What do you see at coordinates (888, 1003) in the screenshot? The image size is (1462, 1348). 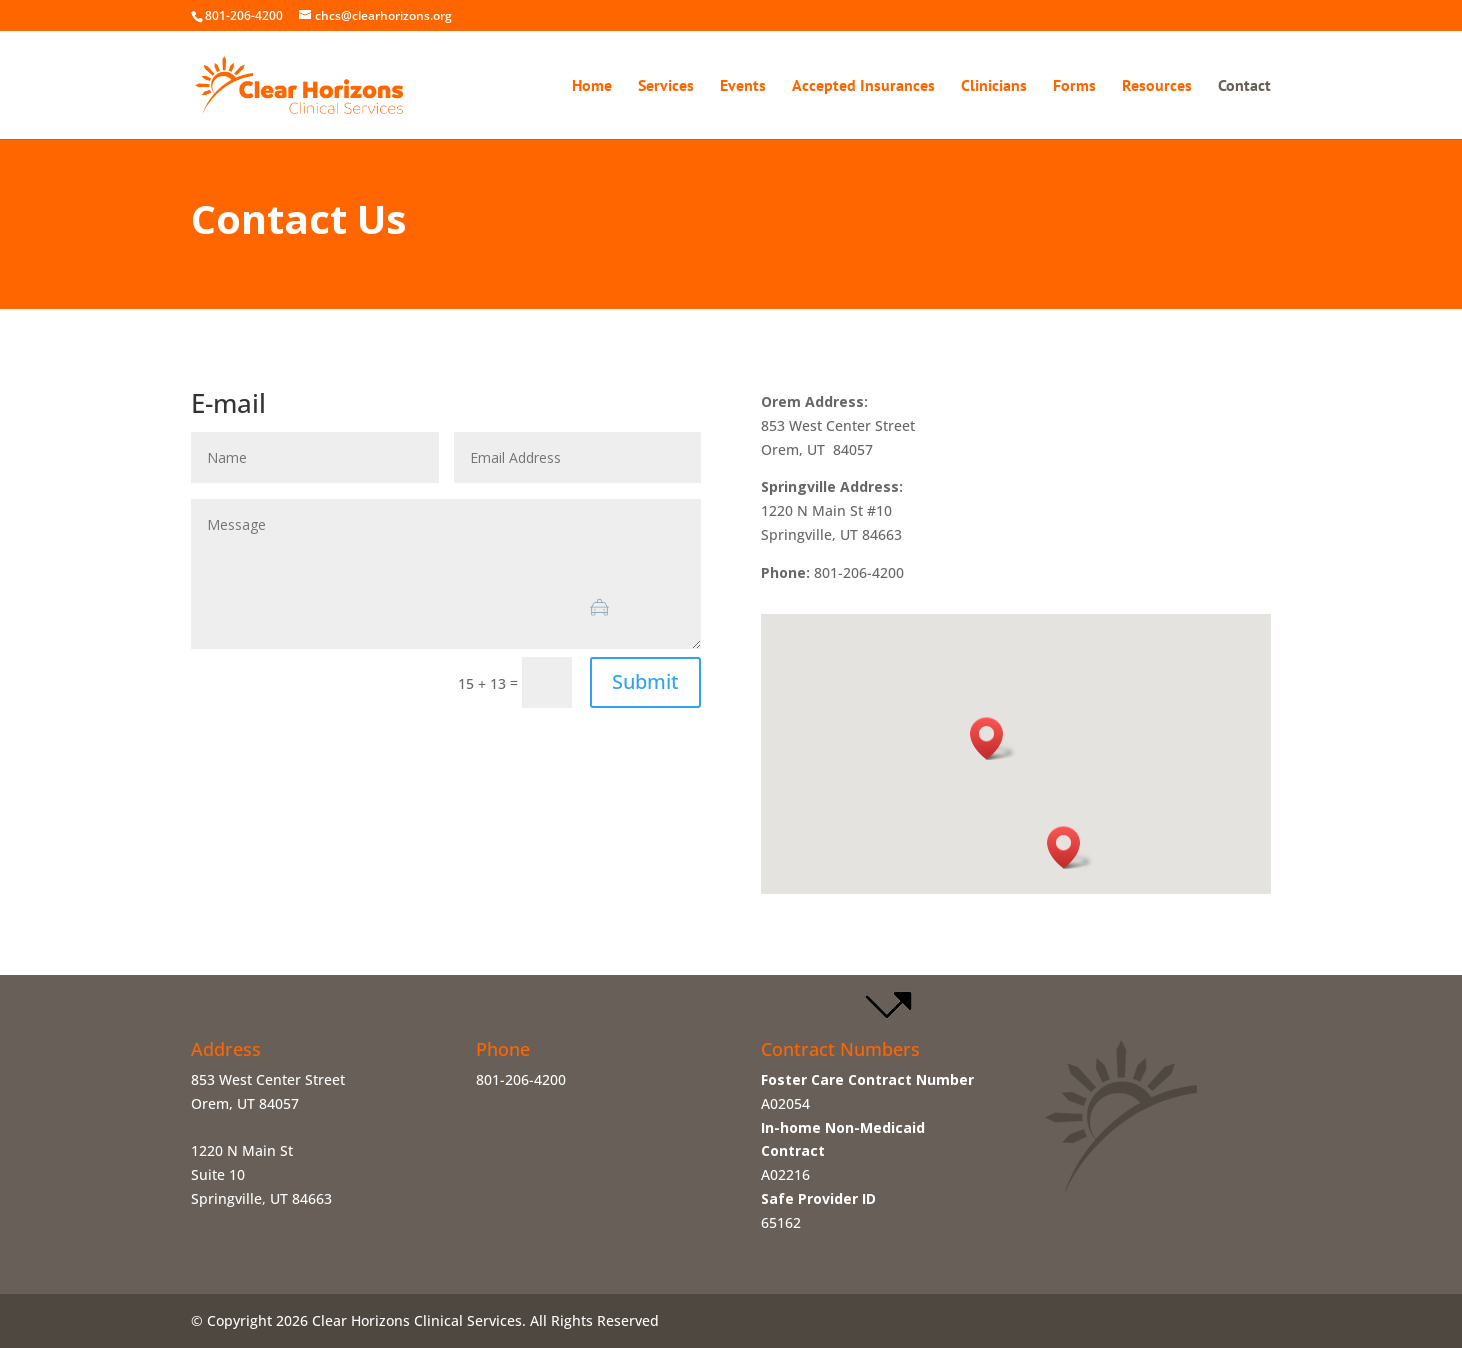 I see `reply to a message or email` at bounding box center [888, 1003].